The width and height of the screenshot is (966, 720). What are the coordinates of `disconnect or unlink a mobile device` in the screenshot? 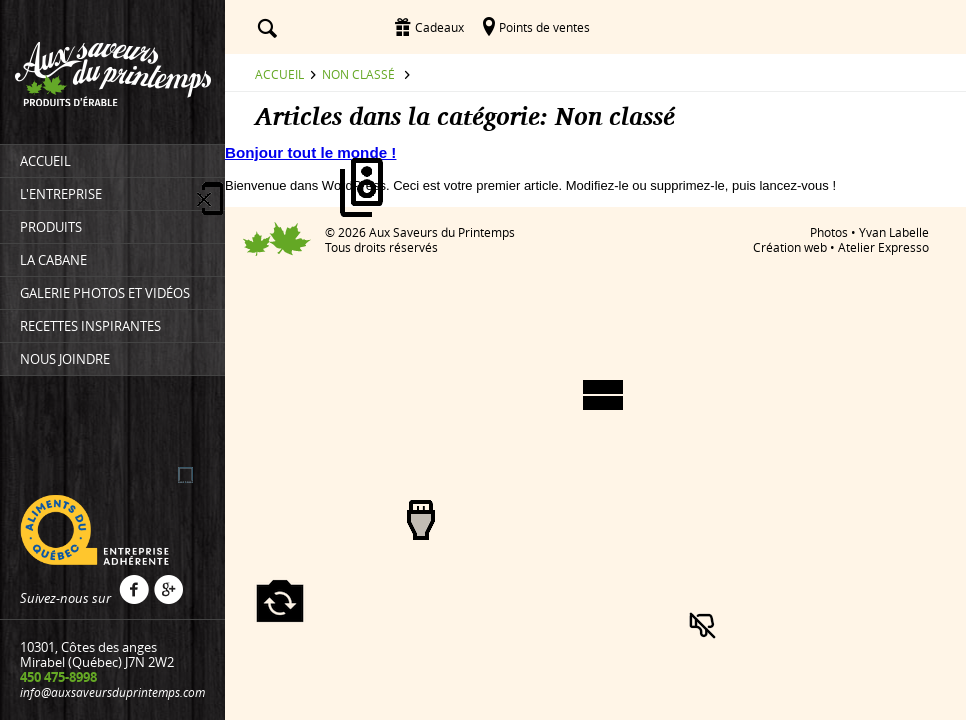 It's located at (210, 199).